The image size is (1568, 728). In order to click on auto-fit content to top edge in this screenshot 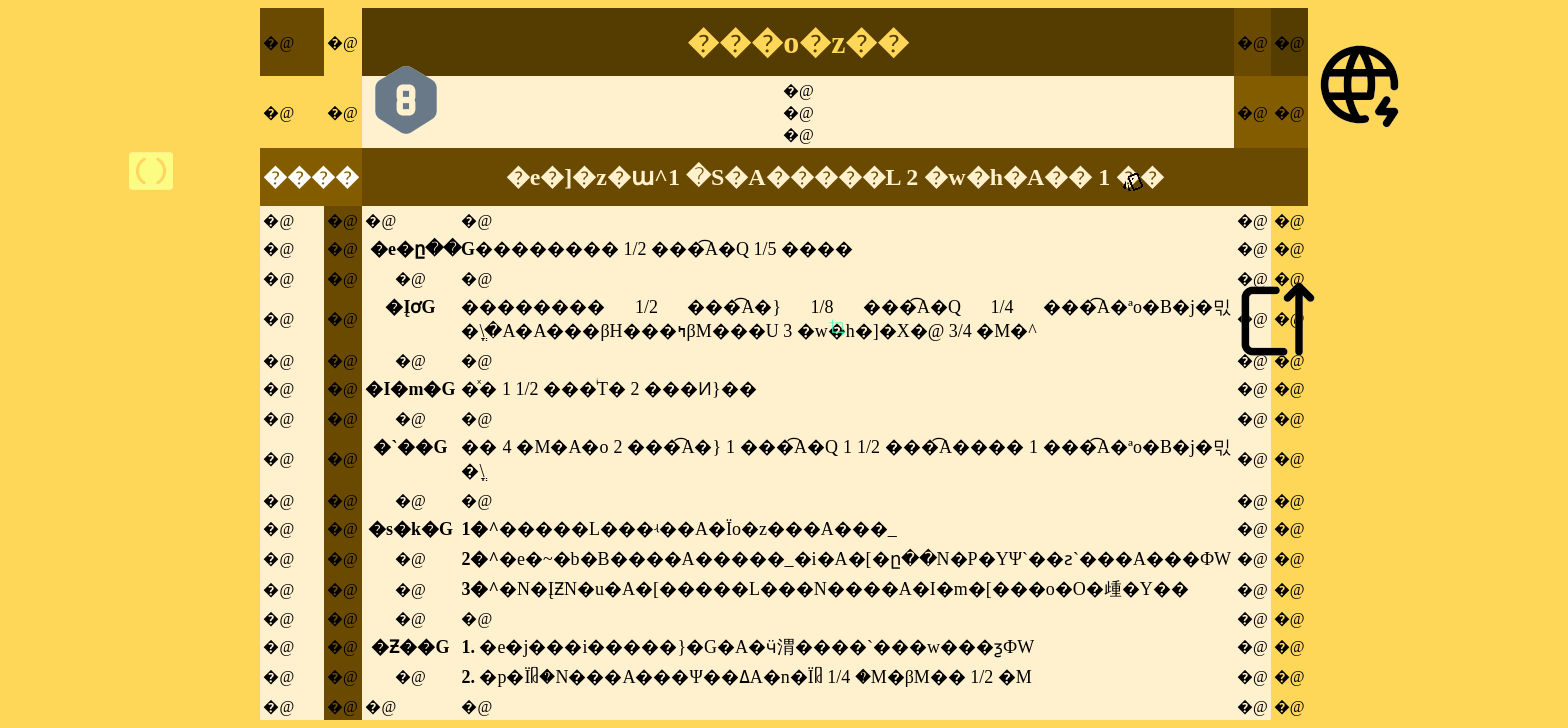, I will do `click(1276, 321)`.